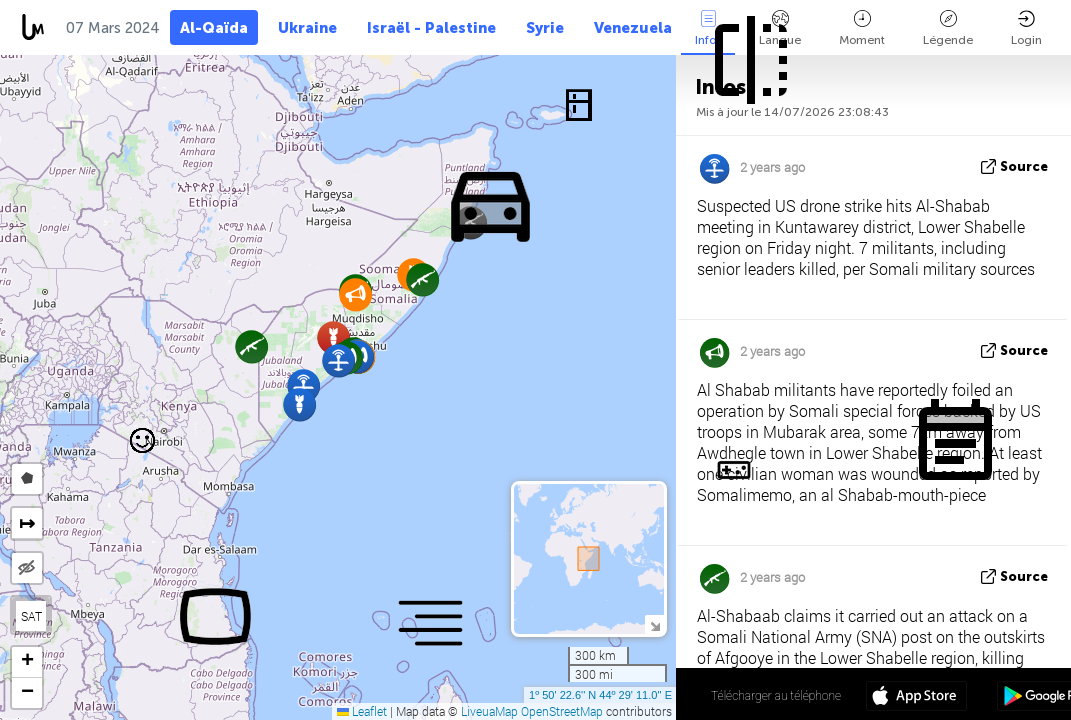  I want to click on view event details or notes, so click(955, 443).